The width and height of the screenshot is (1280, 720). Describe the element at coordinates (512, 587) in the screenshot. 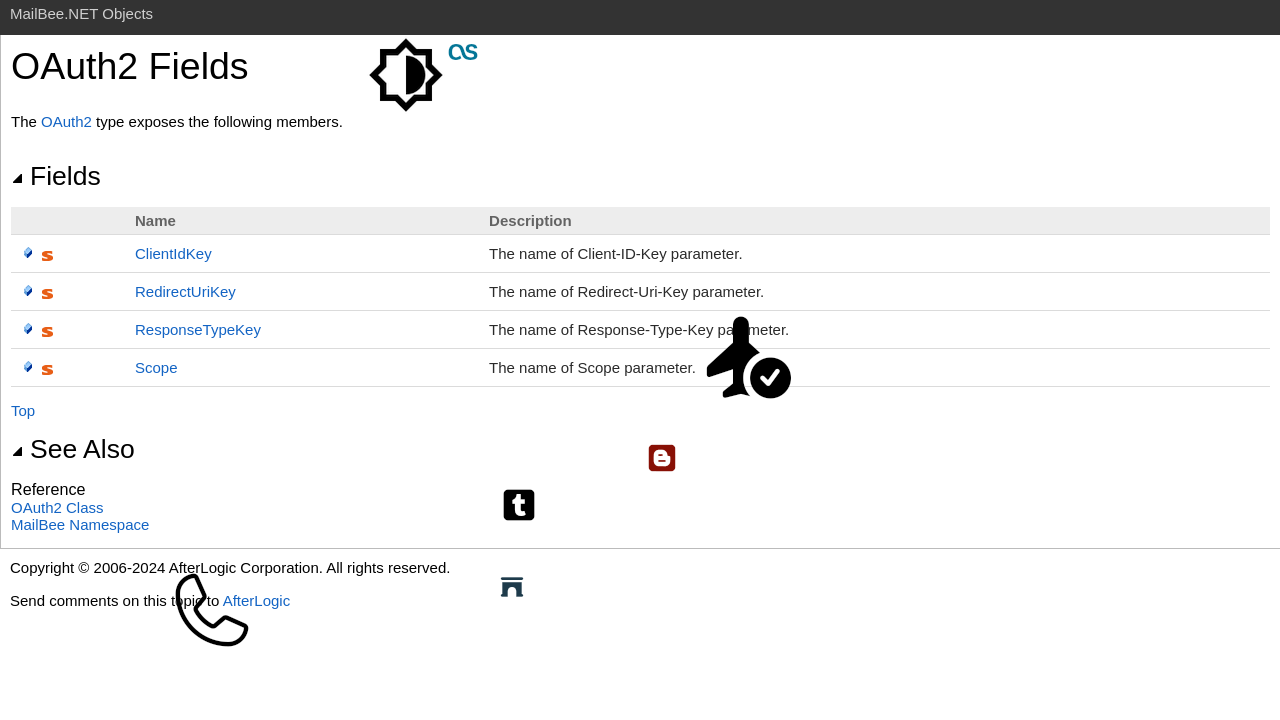

I see `view architectural landmarks or monuments` at that location.